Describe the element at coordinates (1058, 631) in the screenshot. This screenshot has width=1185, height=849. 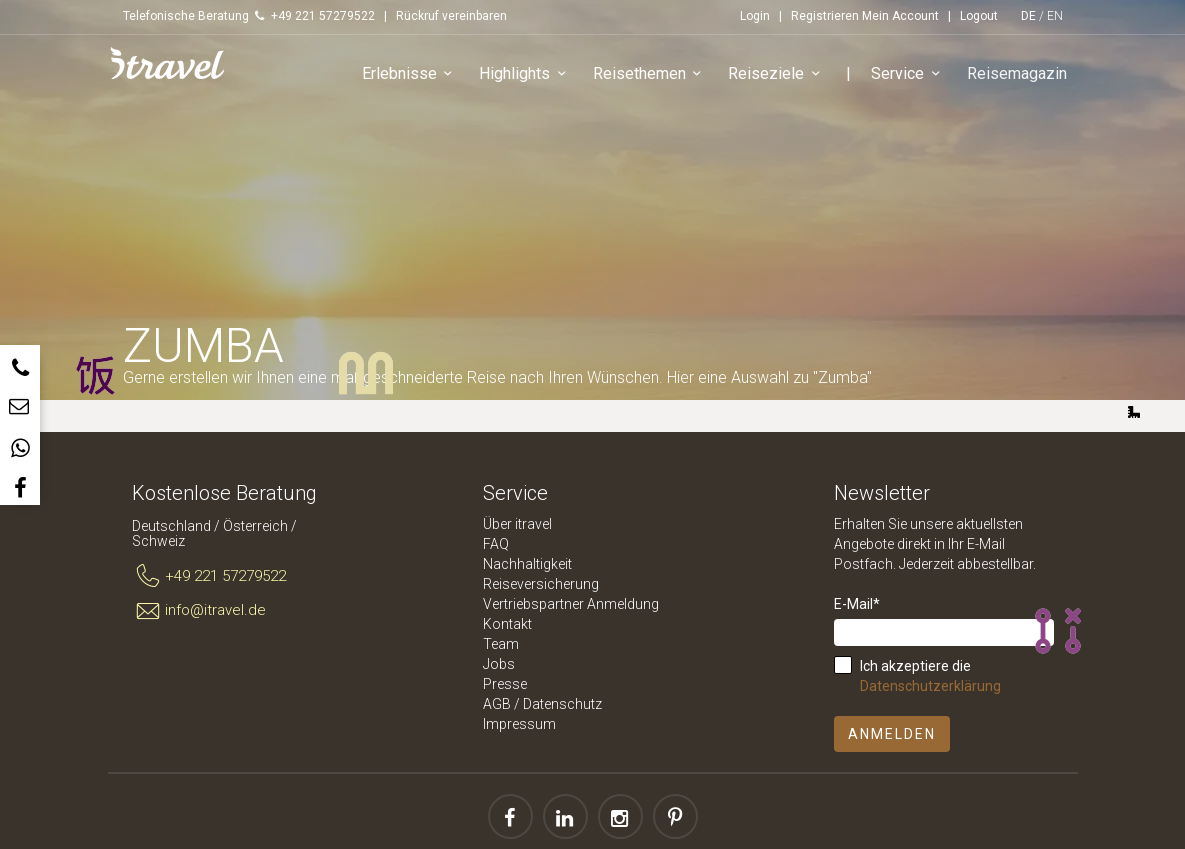
I see `close or cancel a pull request` at that location.